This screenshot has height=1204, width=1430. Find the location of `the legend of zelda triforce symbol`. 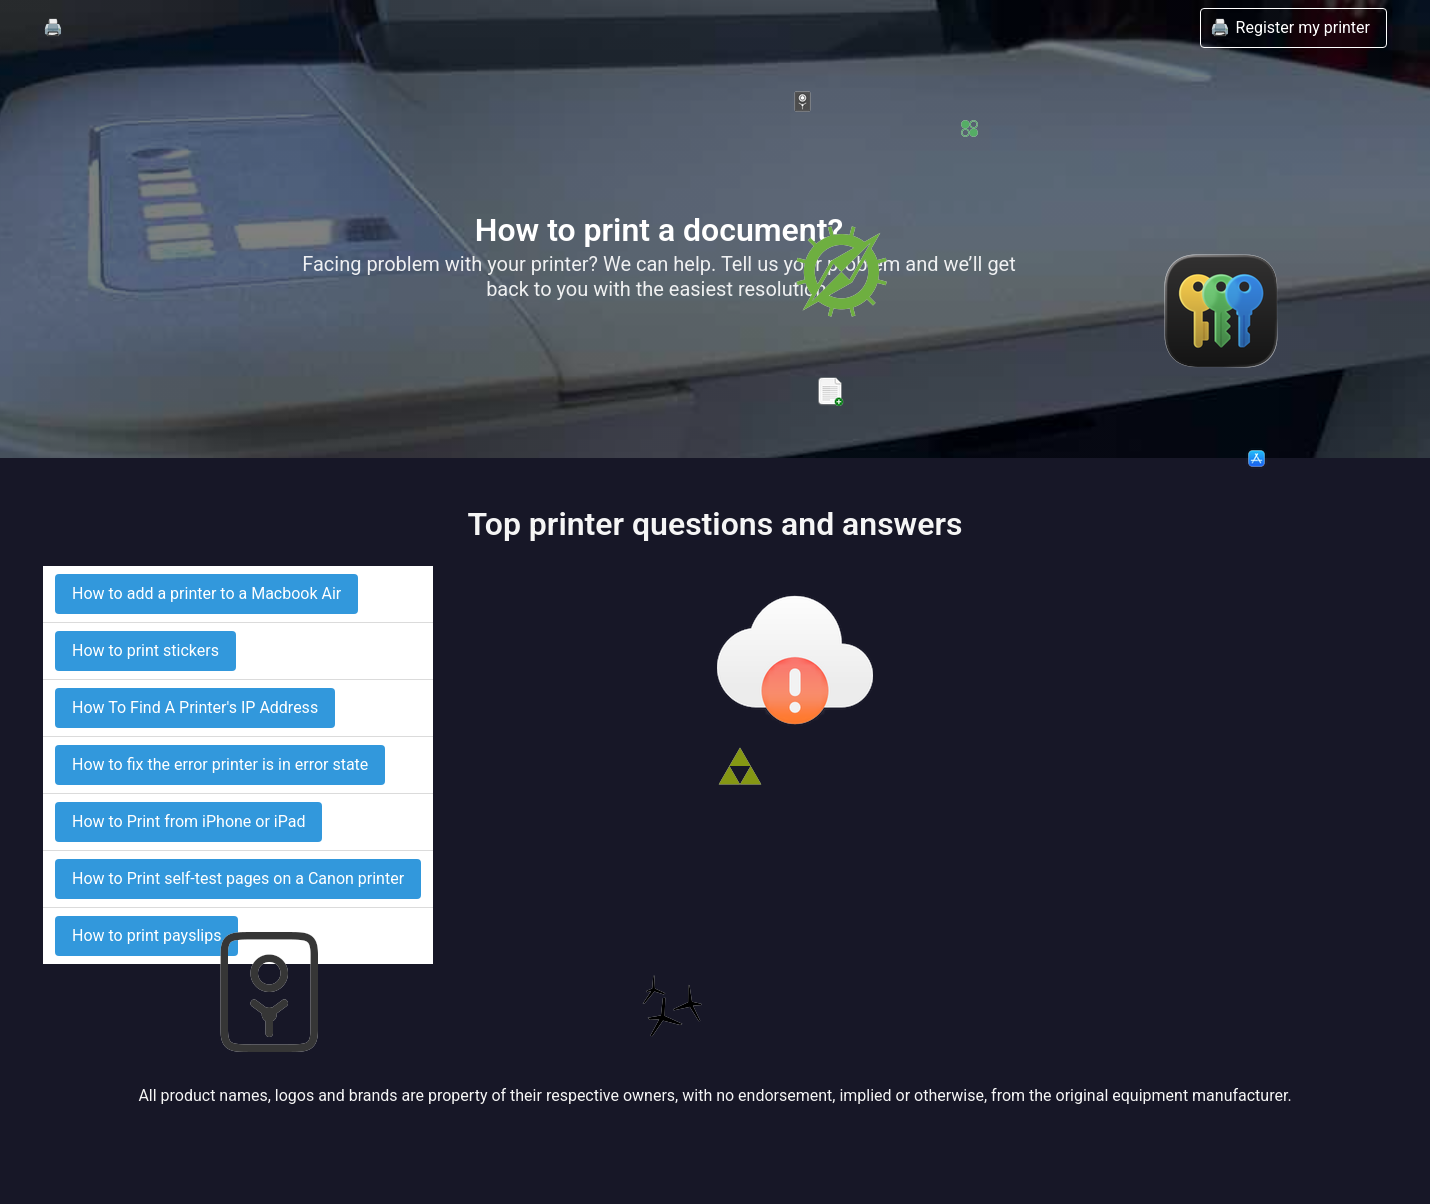

the legend of zelda triforce symbol is located at coordinates (740, 766).